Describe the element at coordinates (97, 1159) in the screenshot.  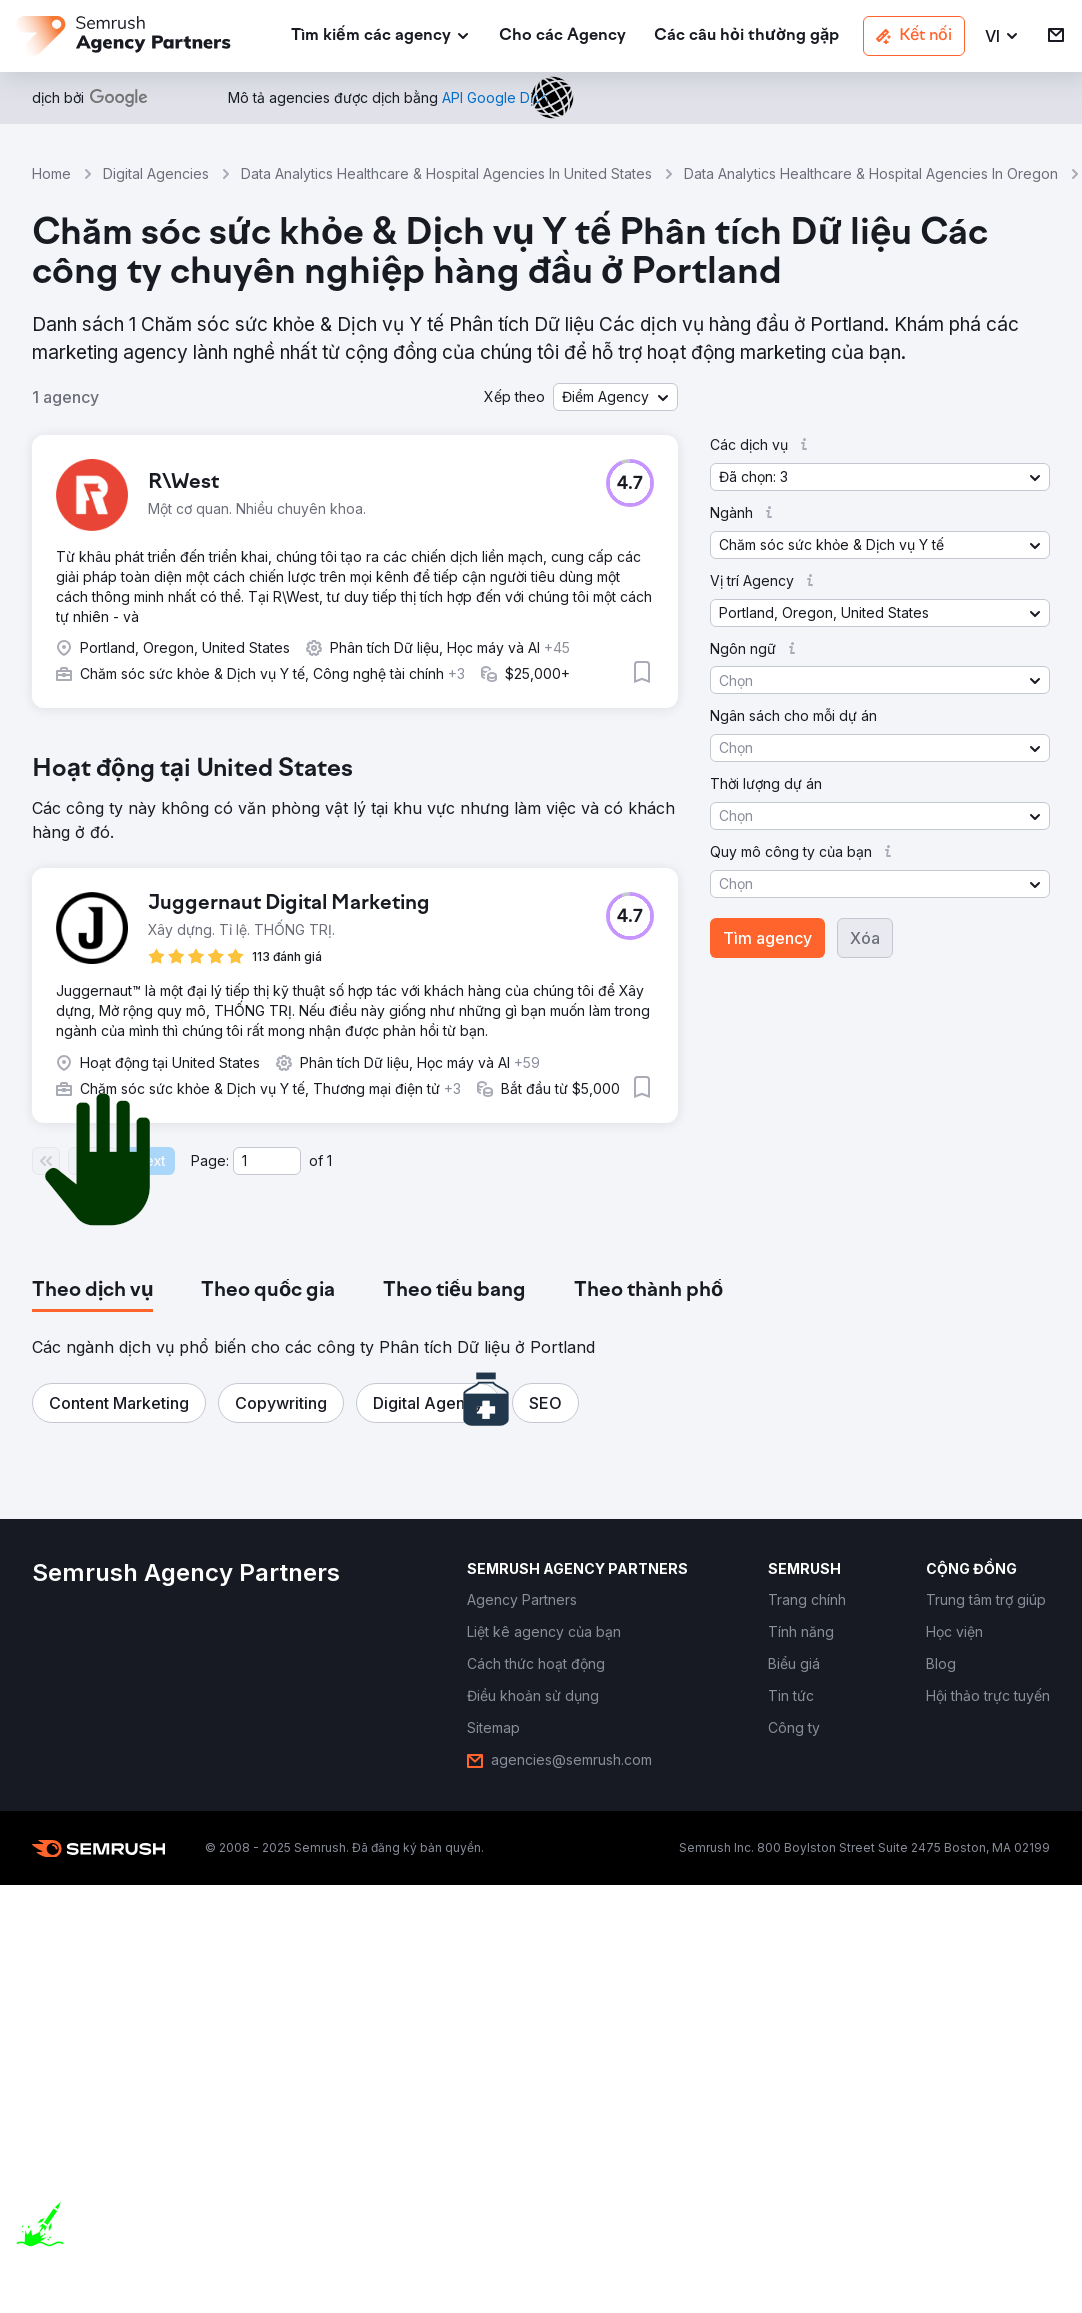
I see `stop or pause current action` at that location.